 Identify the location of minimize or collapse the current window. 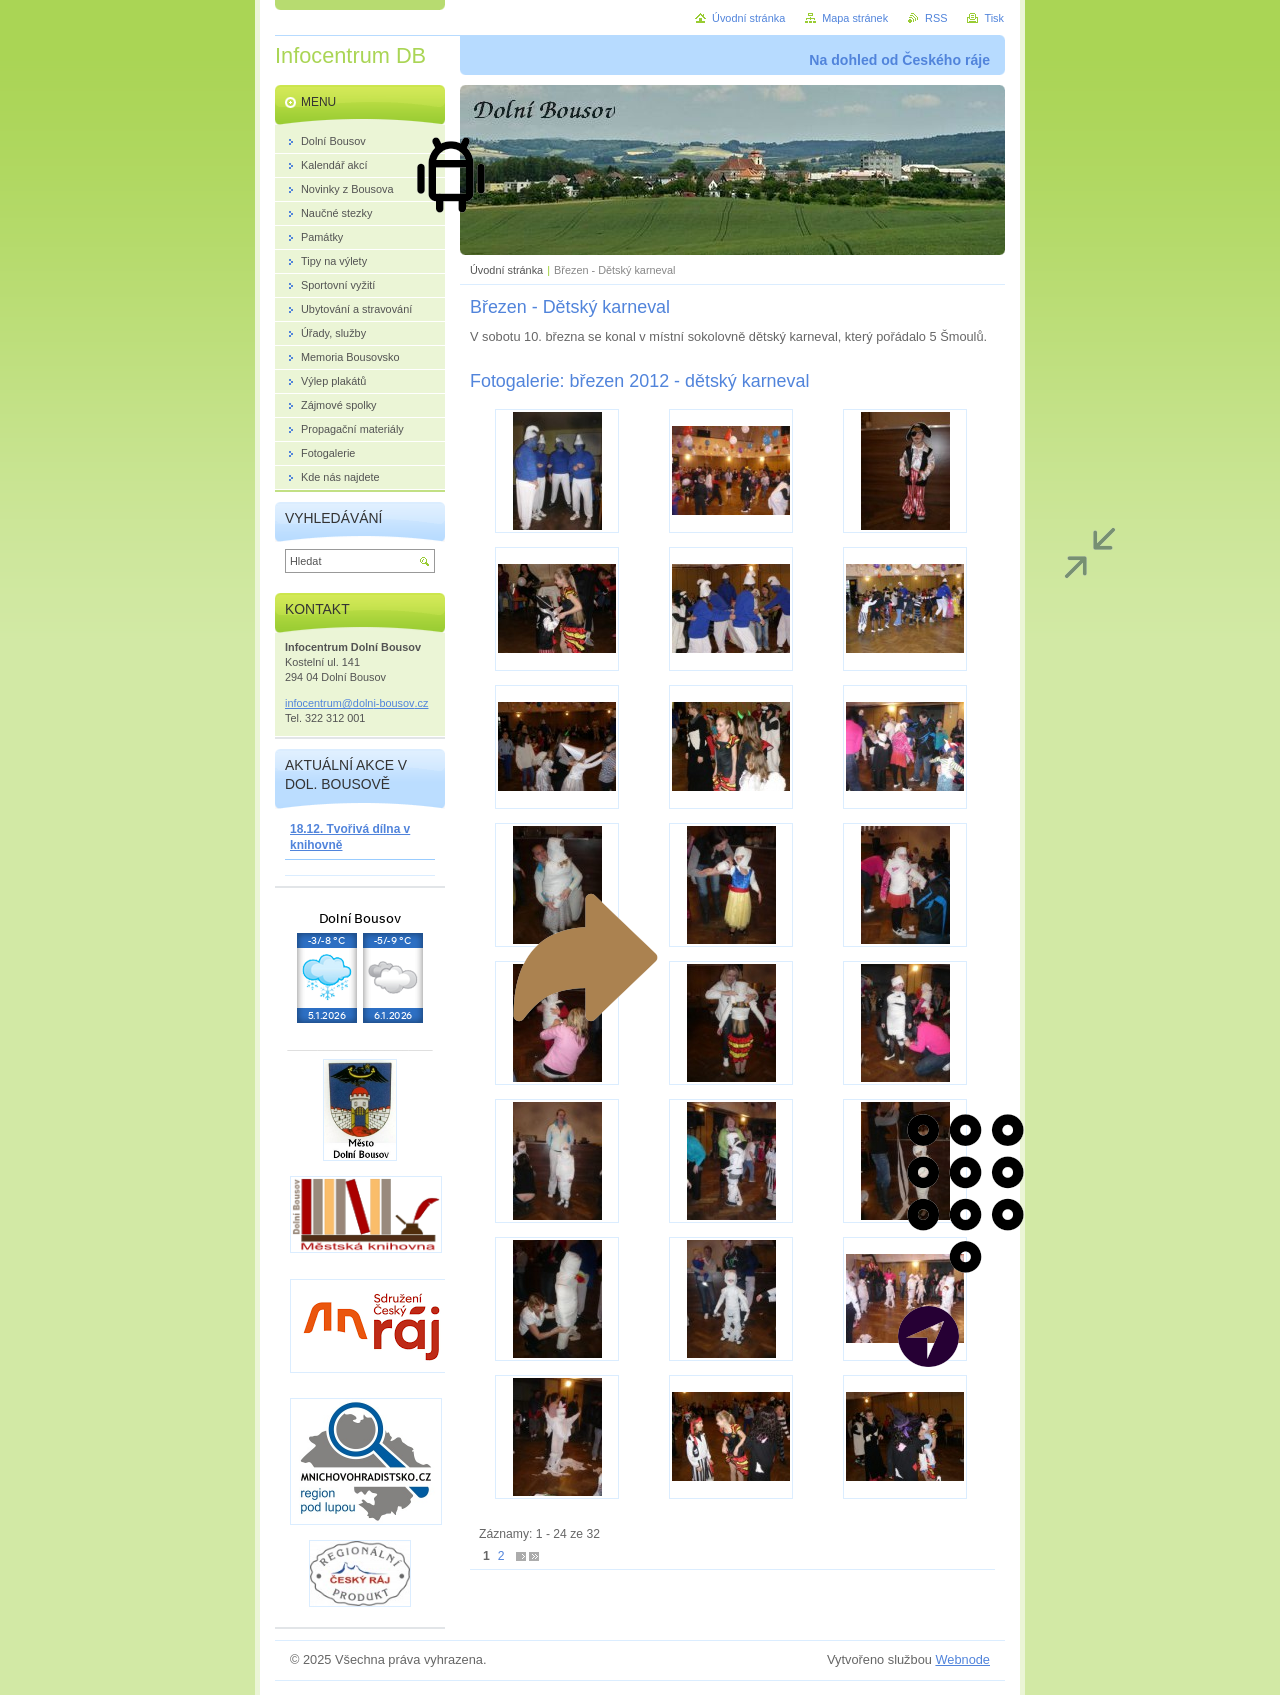
(1090, 553).